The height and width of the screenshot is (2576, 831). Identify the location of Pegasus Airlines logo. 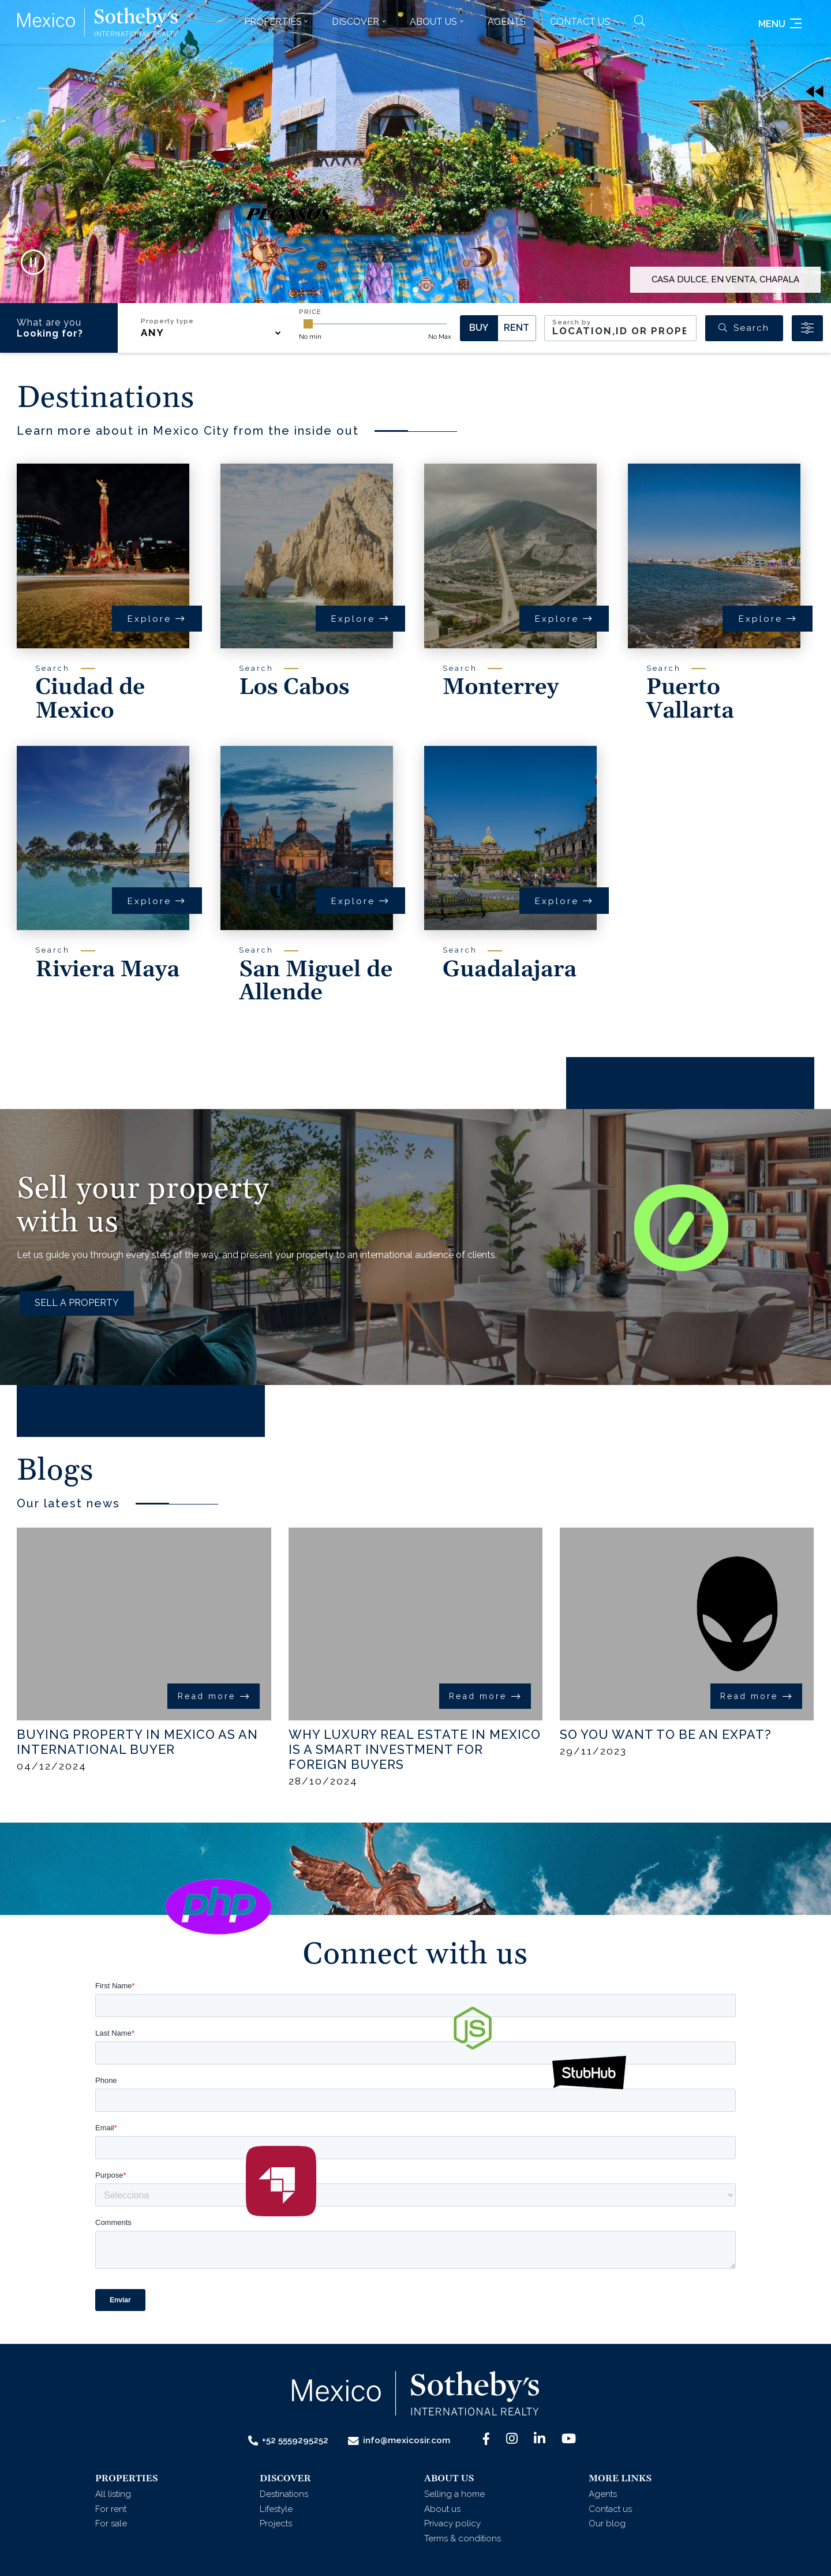
(289, 215).